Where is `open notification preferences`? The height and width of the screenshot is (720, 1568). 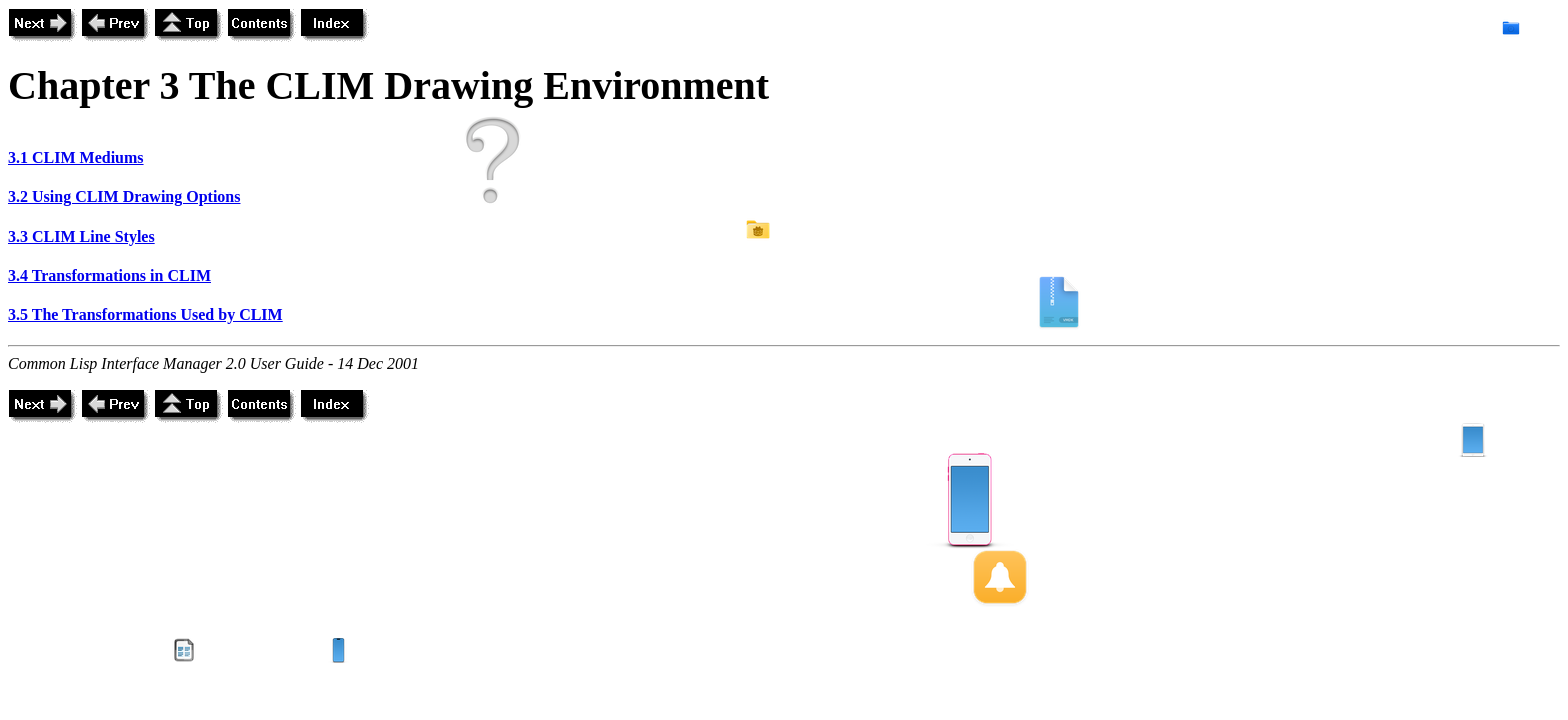
open notification preferences is located at coordinates (1000, 578).